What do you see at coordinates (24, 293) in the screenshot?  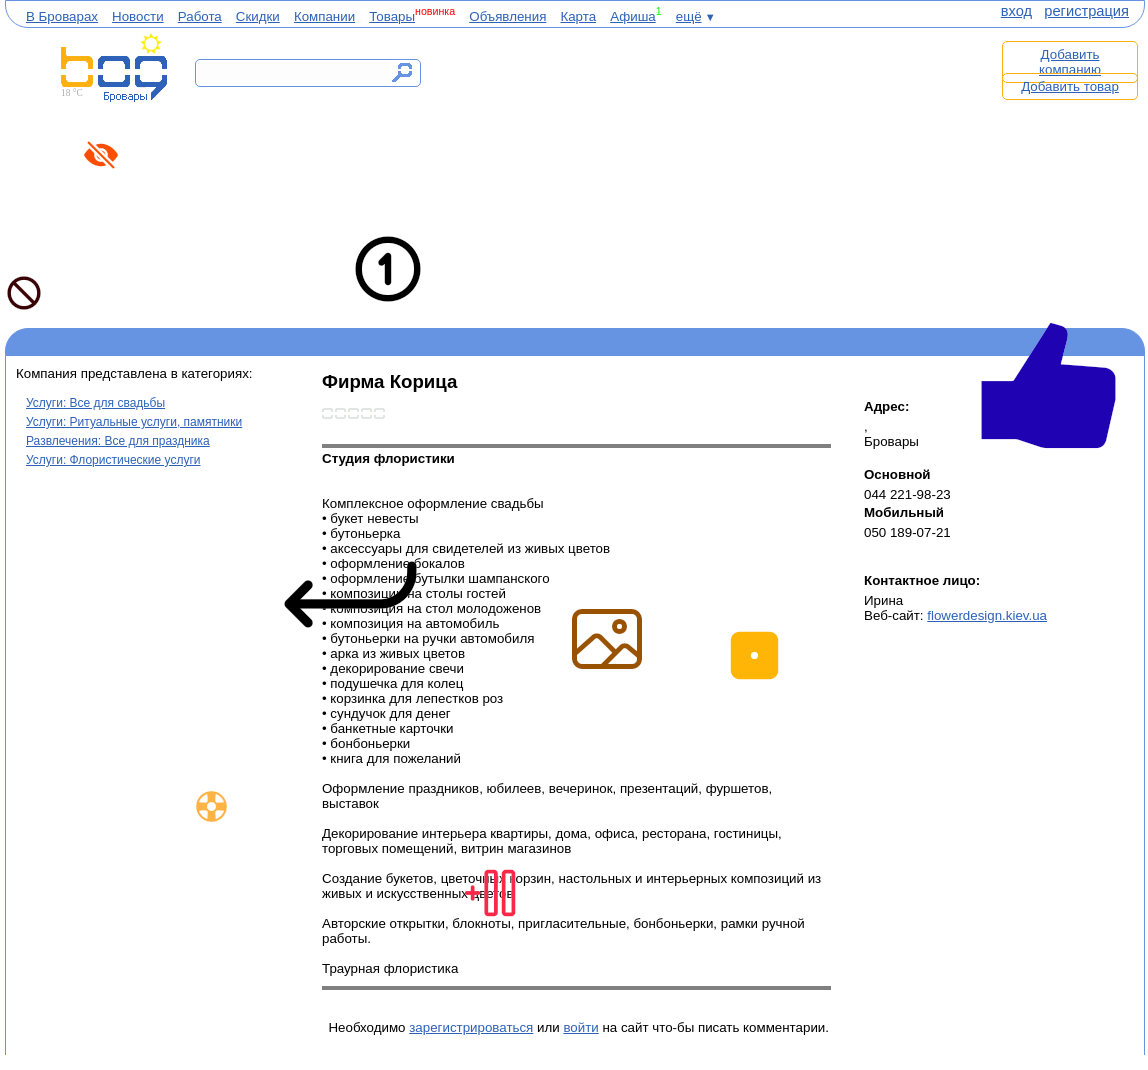 I see `indicates a blocked or prohibited action` at bounding box center [24, 293].